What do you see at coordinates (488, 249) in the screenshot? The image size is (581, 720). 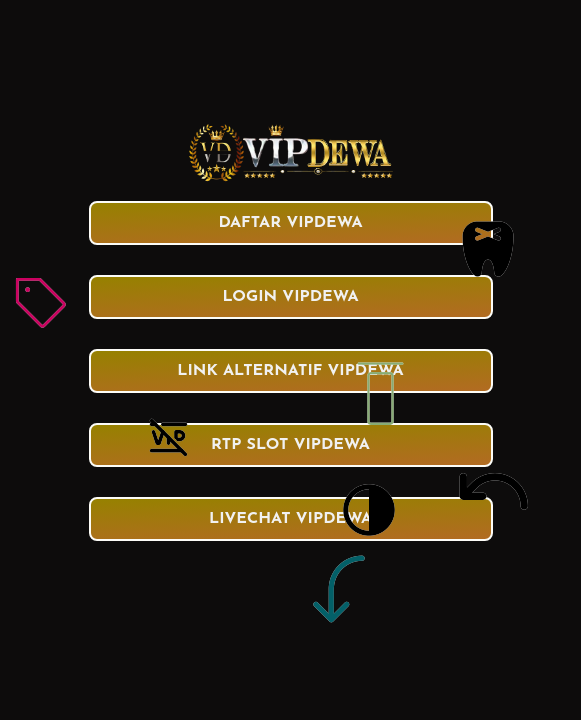 I see `access dental health information` at bounding box center [488, 249].